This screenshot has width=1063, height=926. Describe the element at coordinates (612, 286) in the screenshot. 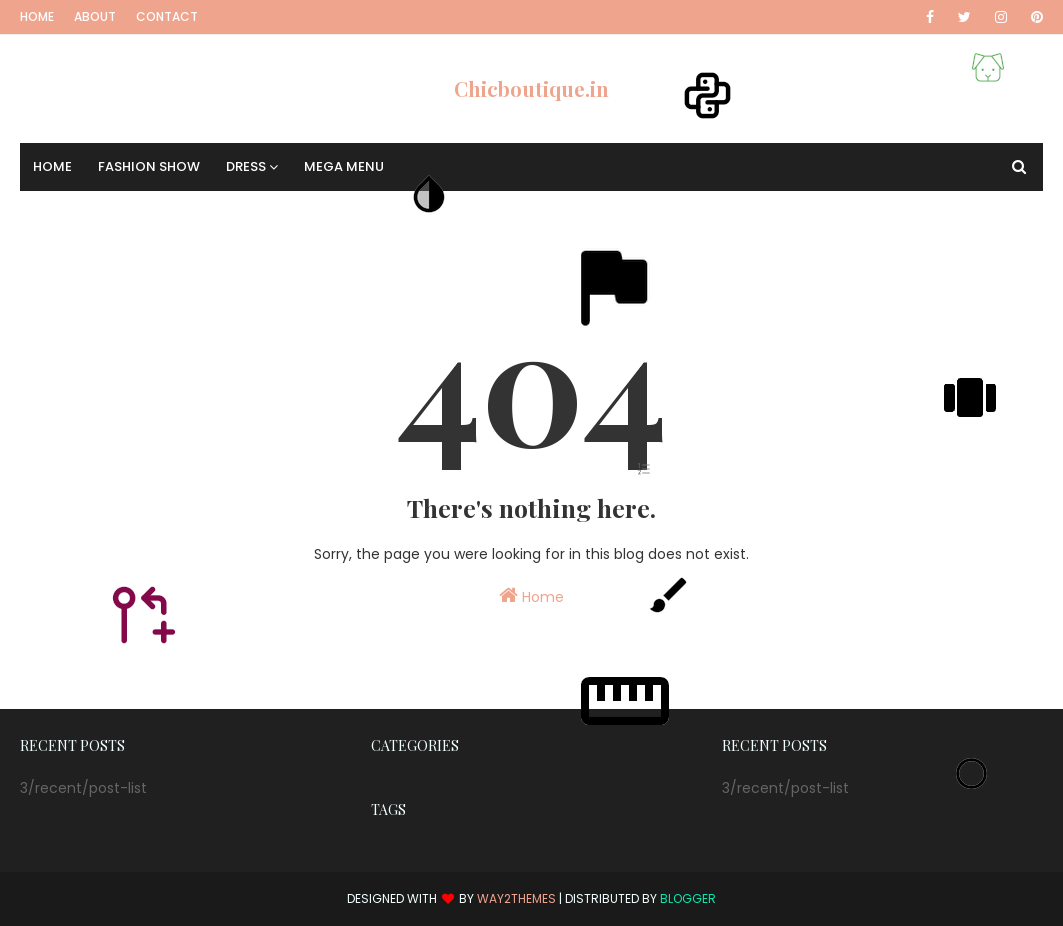

I see `flag or bookmark this item` at that location.